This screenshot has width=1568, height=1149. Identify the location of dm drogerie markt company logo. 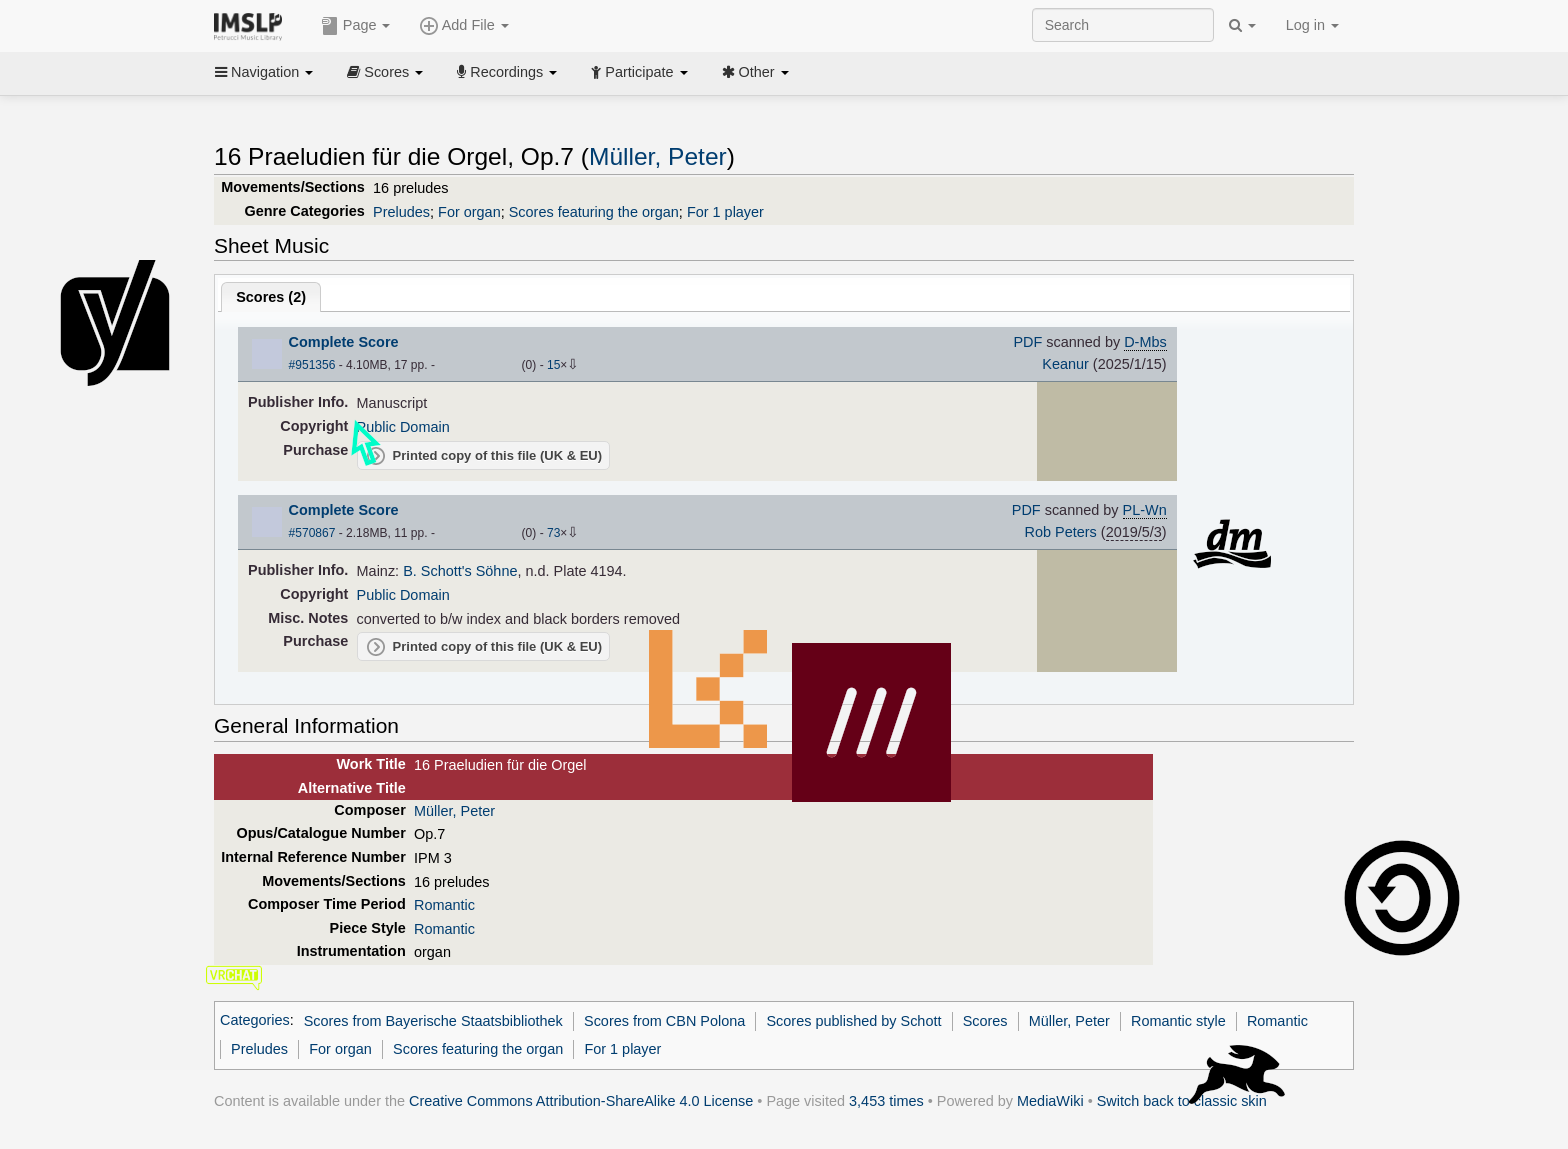
(1232, 544).